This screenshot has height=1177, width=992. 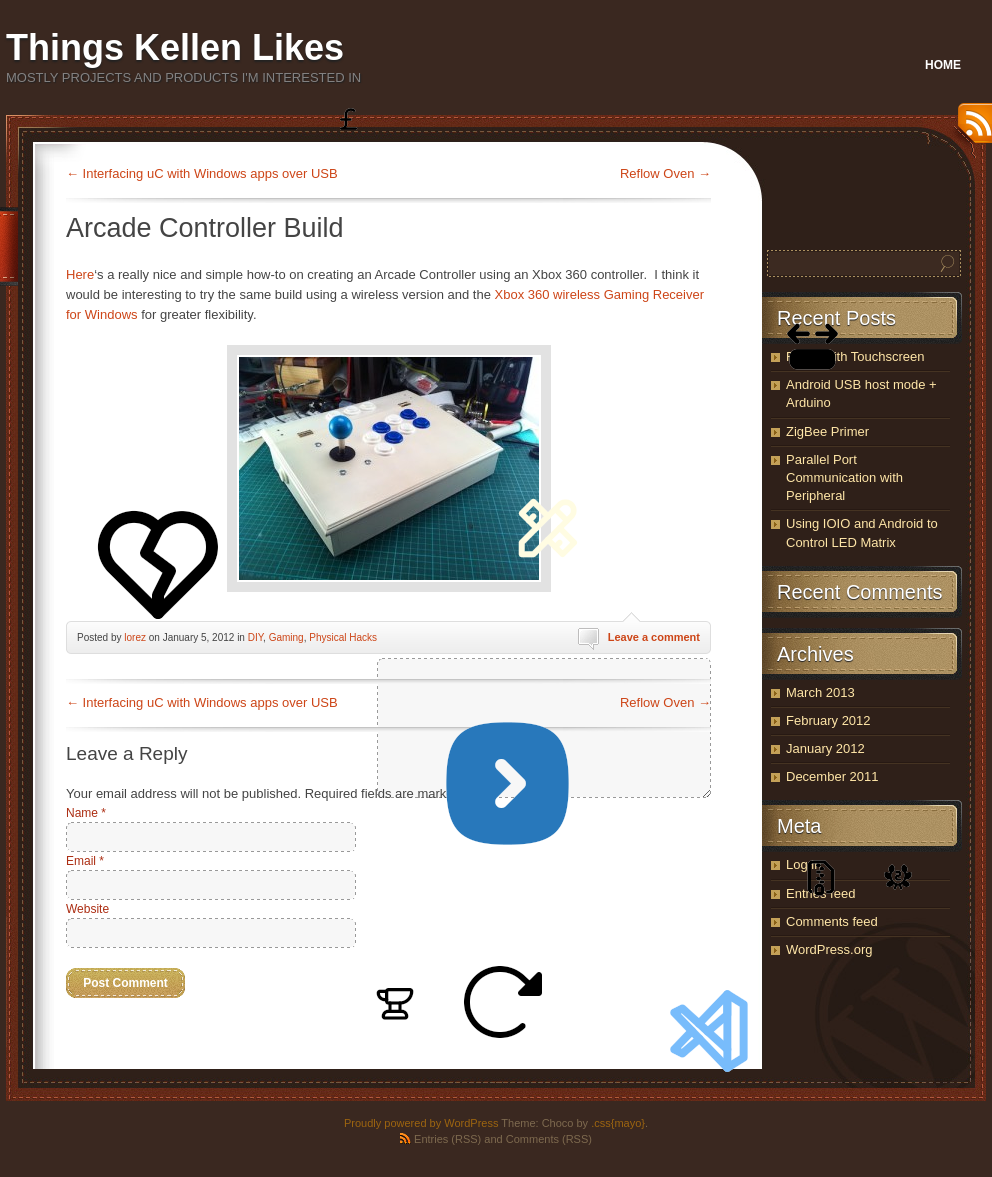 I want to click on british pound sterling currency symbol, so click(x=349, y=119).